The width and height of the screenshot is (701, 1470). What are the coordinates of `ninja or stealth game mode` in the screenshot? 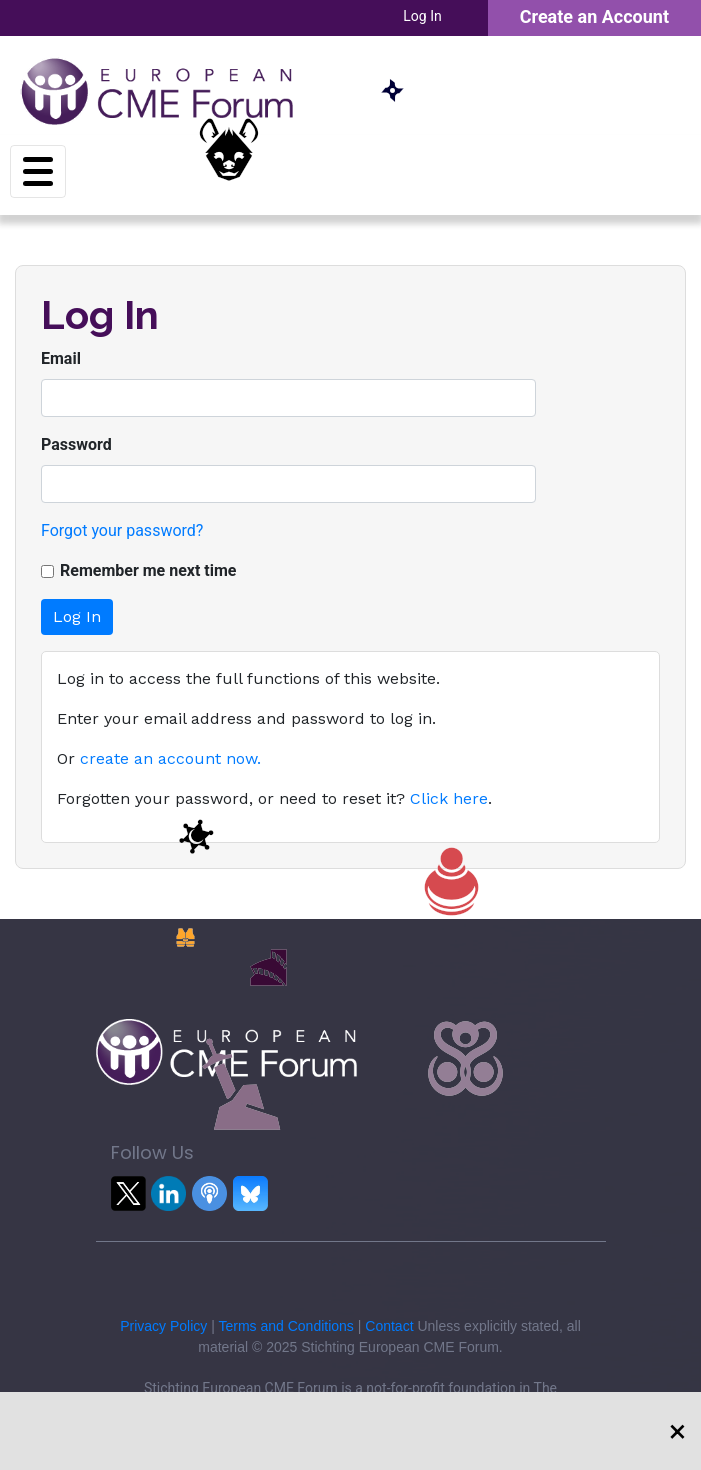 It's located at (392, 90).